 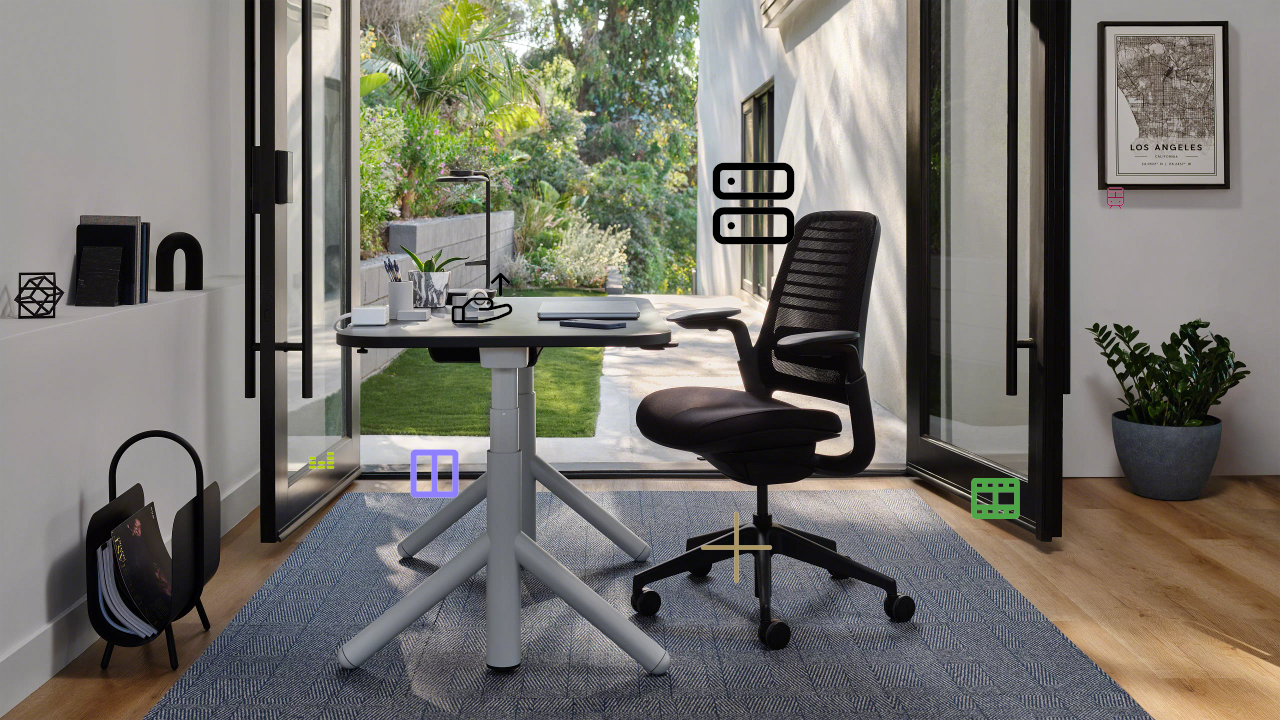 What do you see at coordinates (434, 473) in the screenshot?
I see `split view horizontally` at bounding box center [434, 473].